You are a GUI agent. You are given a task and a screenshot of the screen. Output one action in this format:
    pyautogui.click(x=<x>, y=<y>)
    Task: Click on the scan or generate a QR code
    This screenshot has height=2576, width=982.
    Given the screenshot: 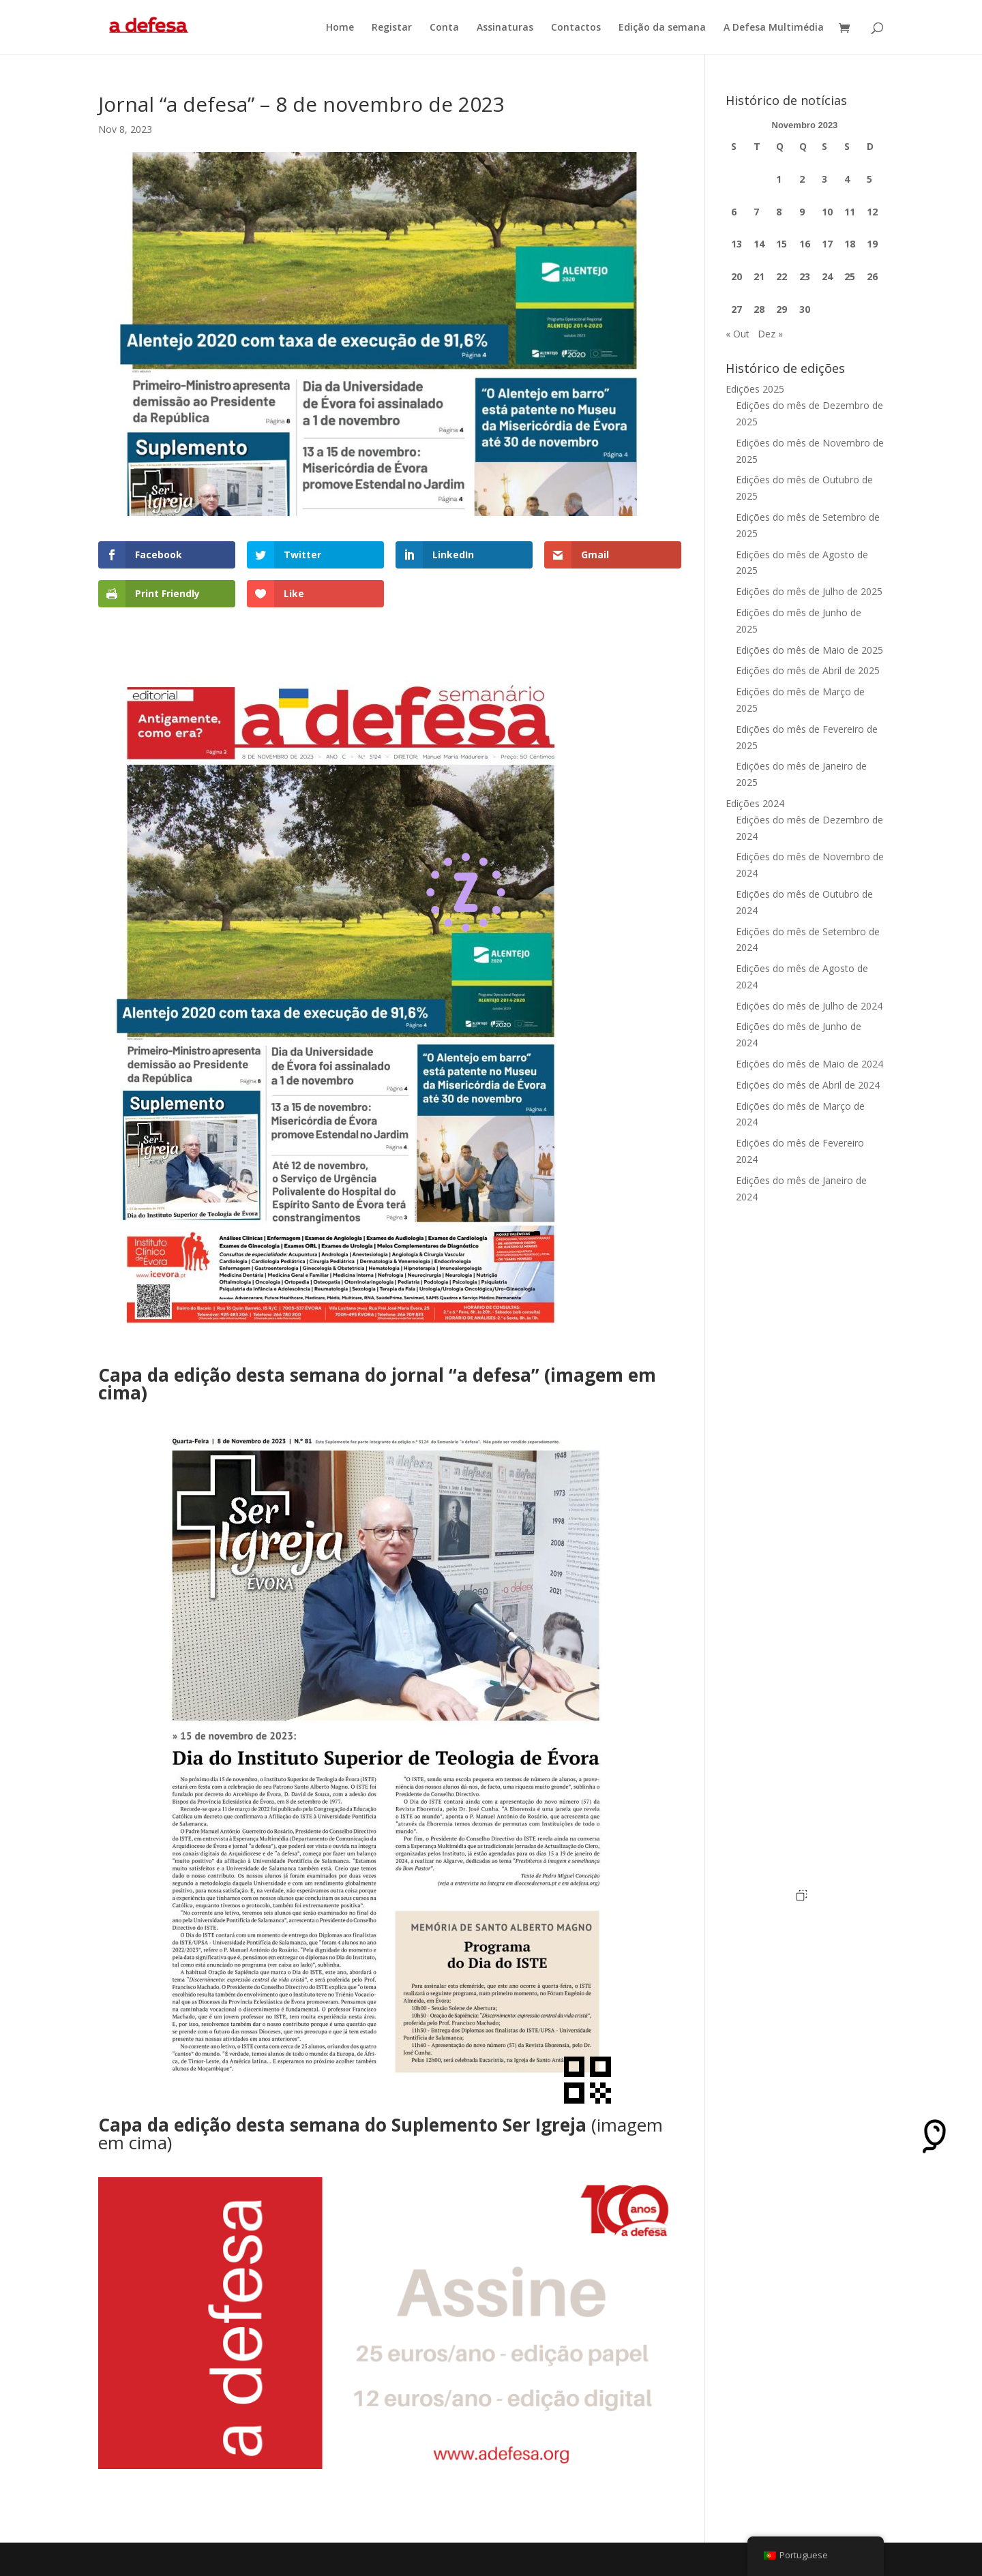 What is the action you would take?
    pyautogui.click(x=587, y=2080)
    